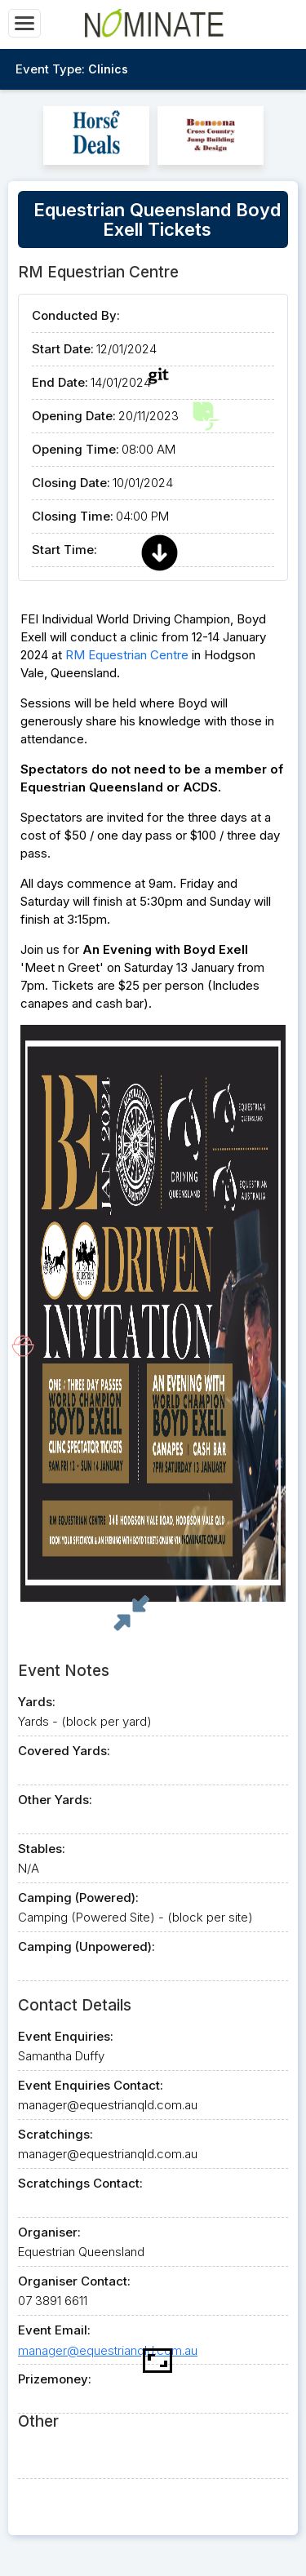  I want to click on exit fullscreen mode, so click(131, 1613).